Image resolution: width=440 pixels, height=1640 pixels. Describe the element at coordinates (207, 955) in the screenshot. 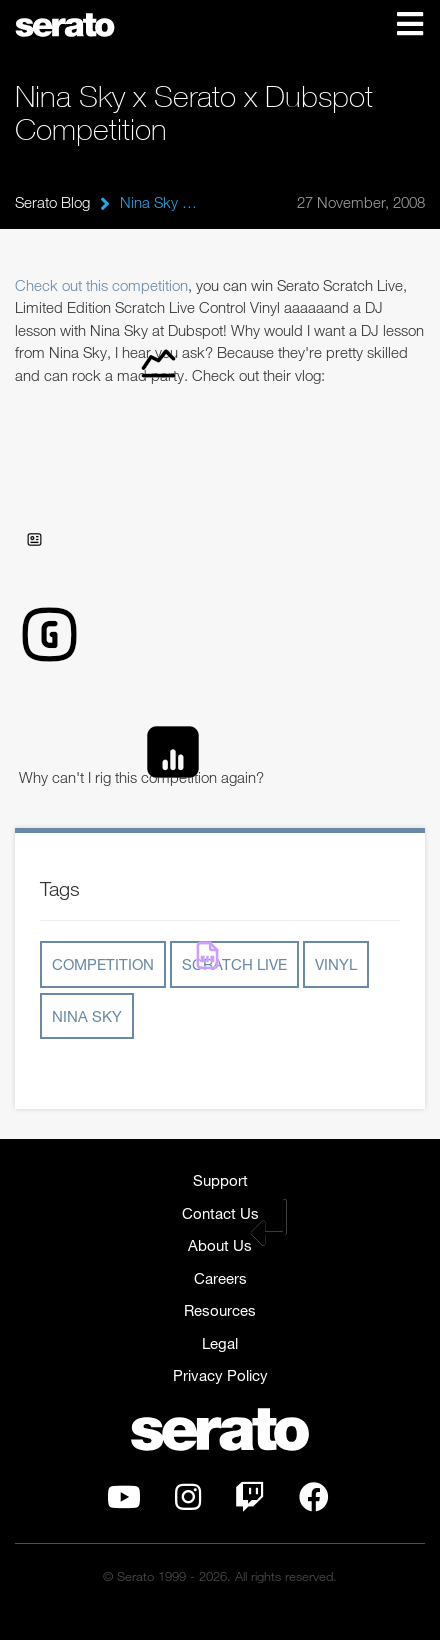

I see `view barcode document` at that location.